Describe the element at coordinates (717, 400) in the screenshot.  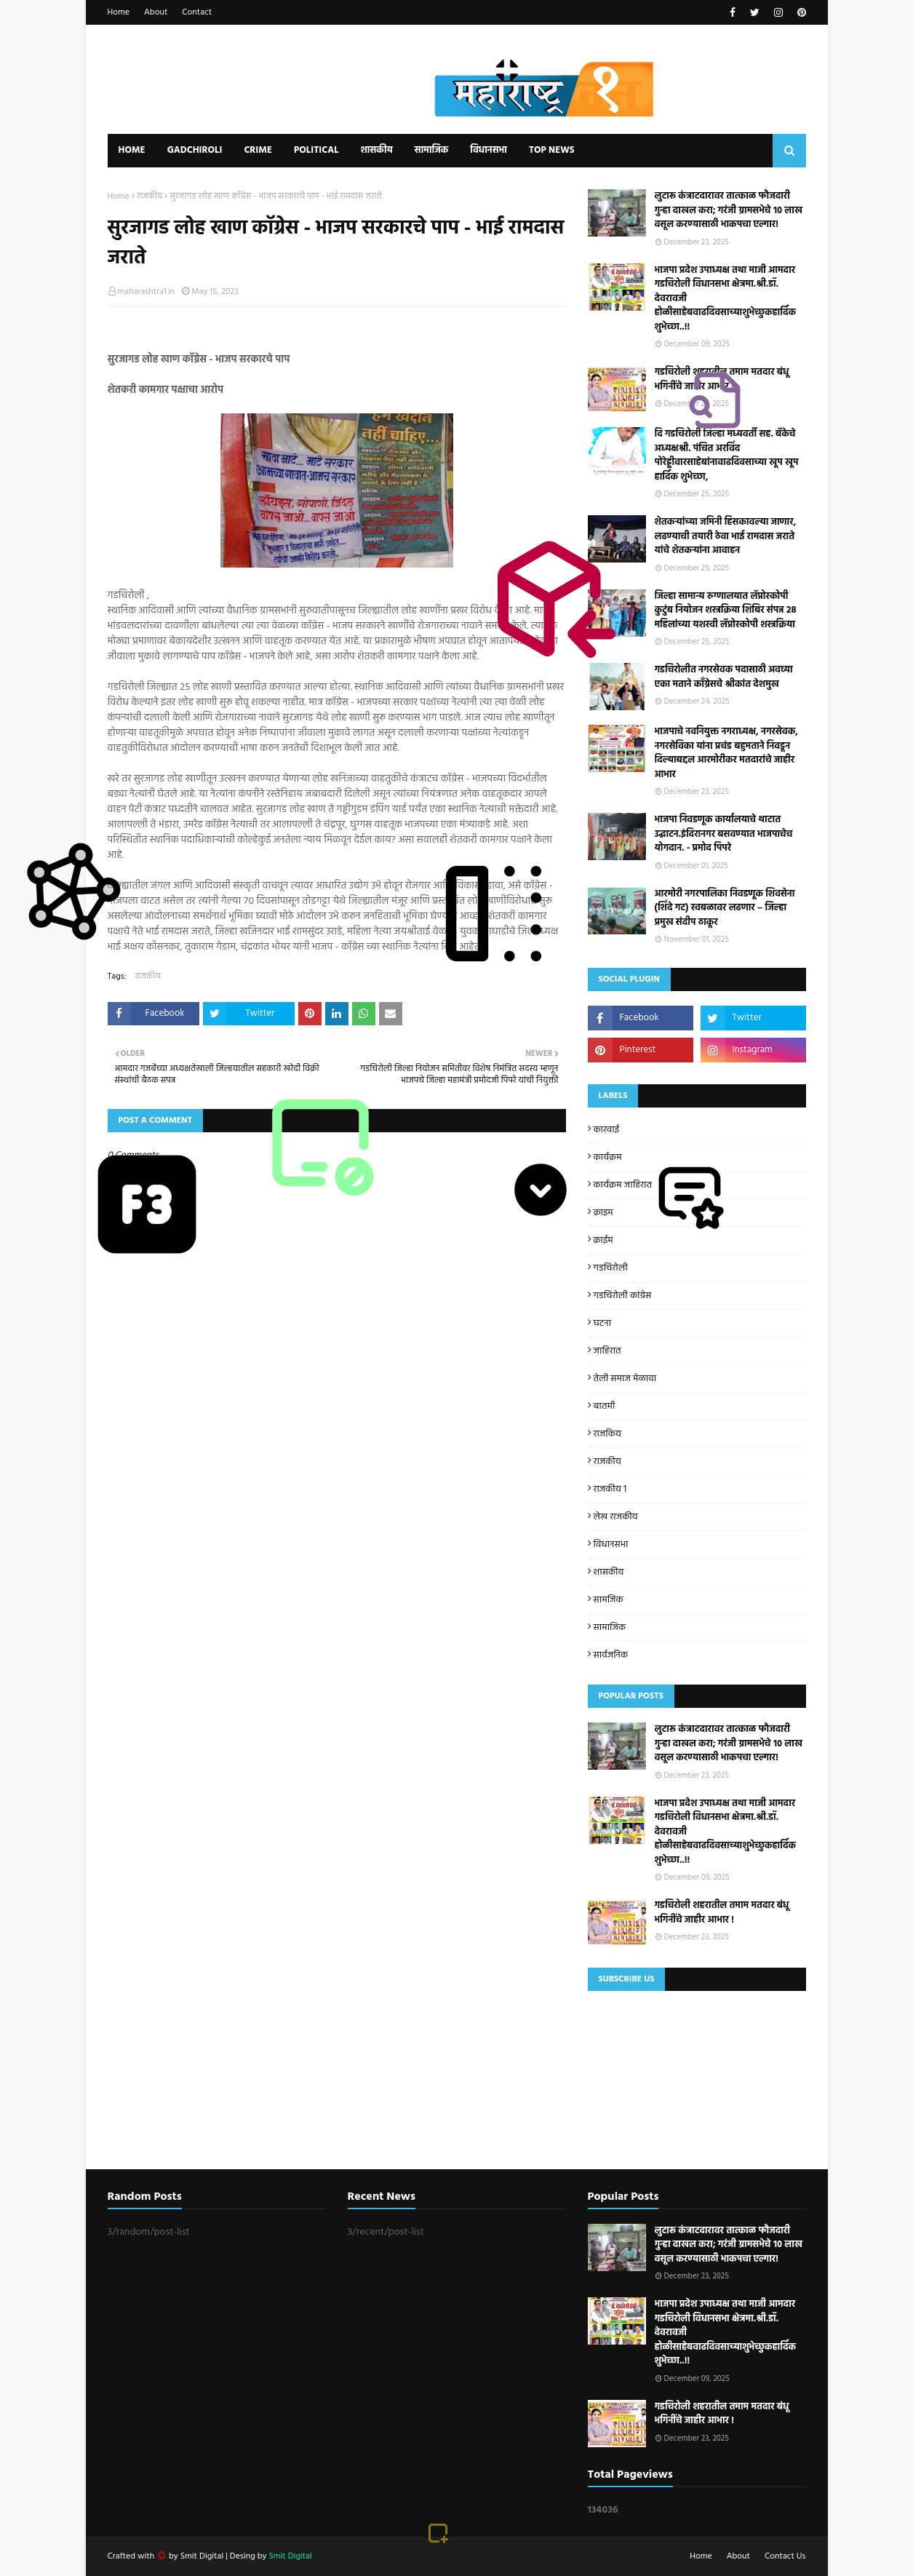
I see `search within a document` at that location.